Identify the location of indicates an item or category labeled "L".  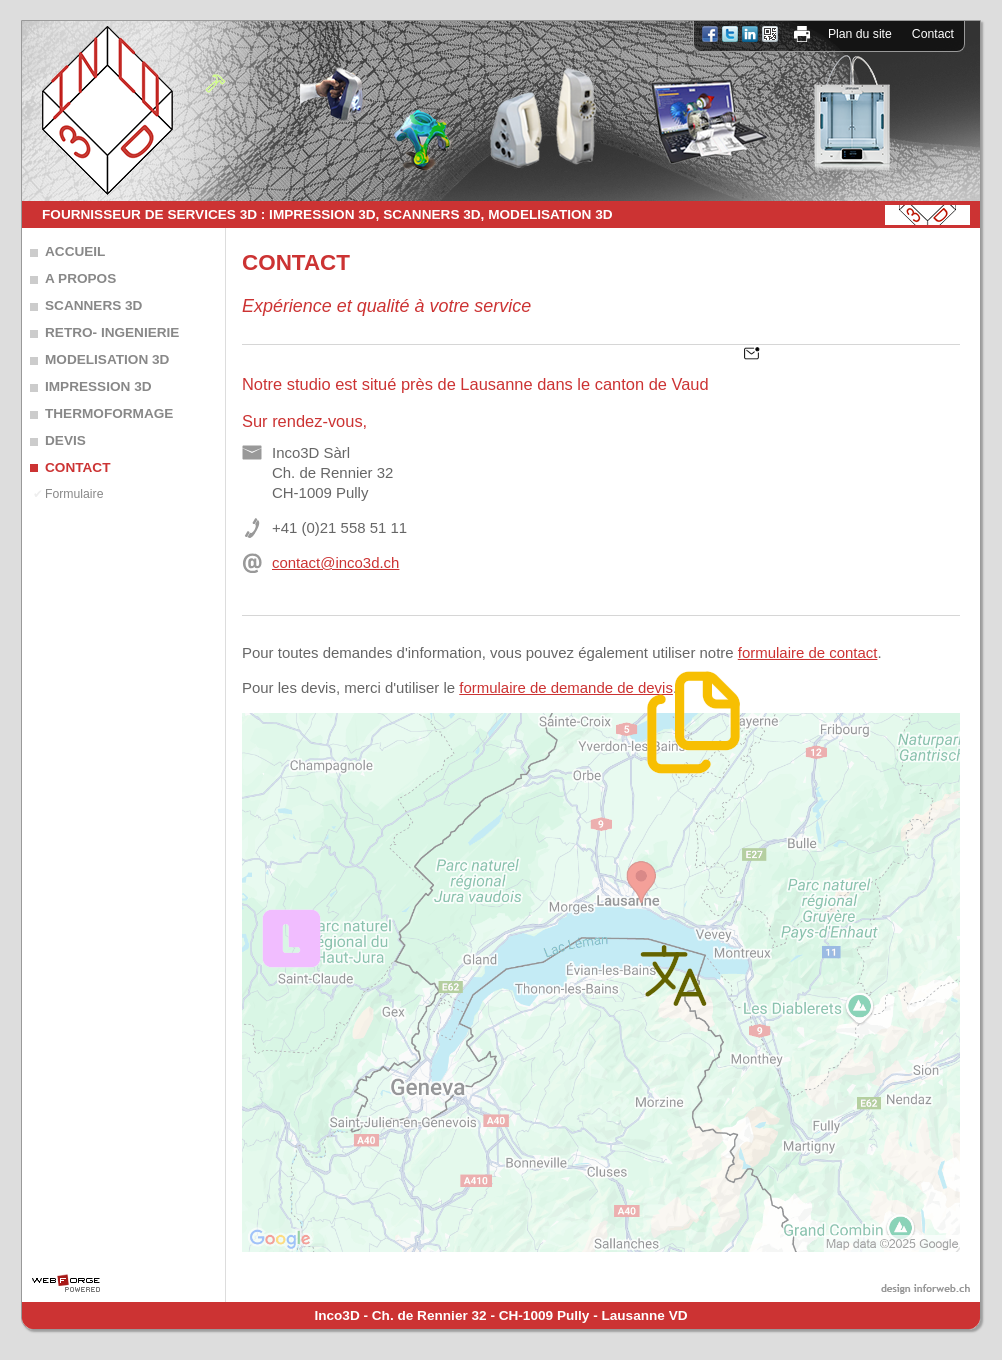
(291, 938).